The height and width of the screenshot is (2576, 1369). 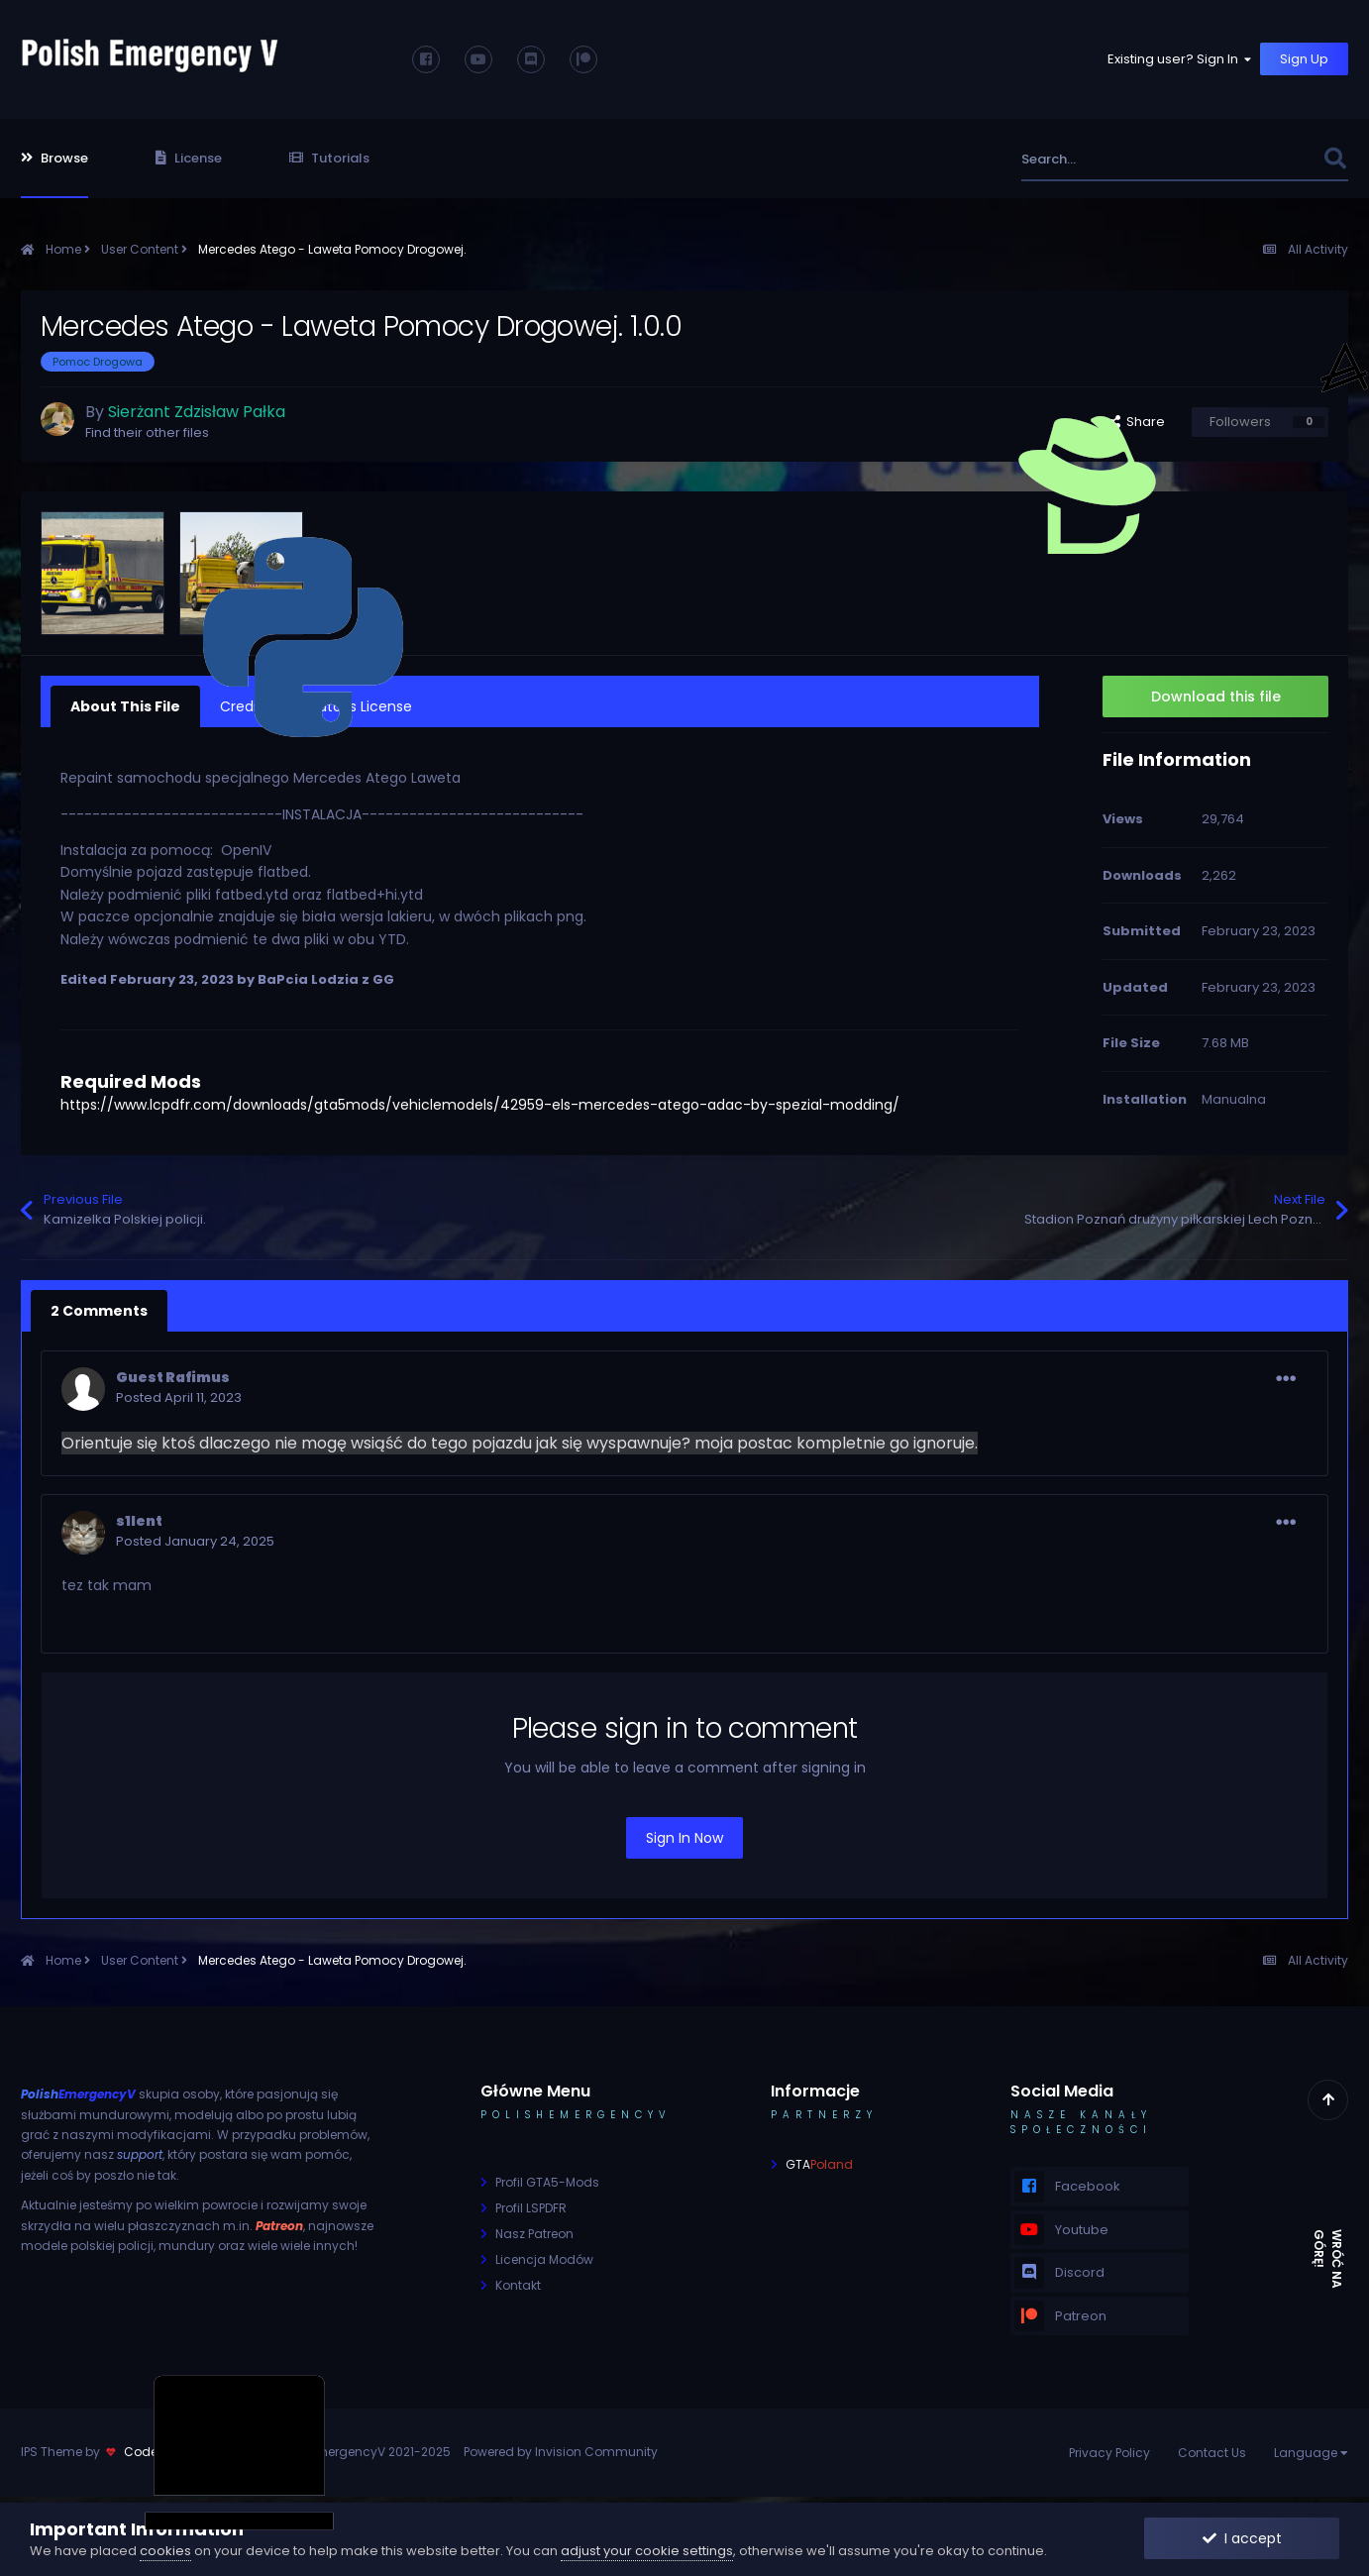 What do you see at coordinates (239, 2452) in the screenshot?
I see `view device information for macbook` at bounding box center [239, 2452].